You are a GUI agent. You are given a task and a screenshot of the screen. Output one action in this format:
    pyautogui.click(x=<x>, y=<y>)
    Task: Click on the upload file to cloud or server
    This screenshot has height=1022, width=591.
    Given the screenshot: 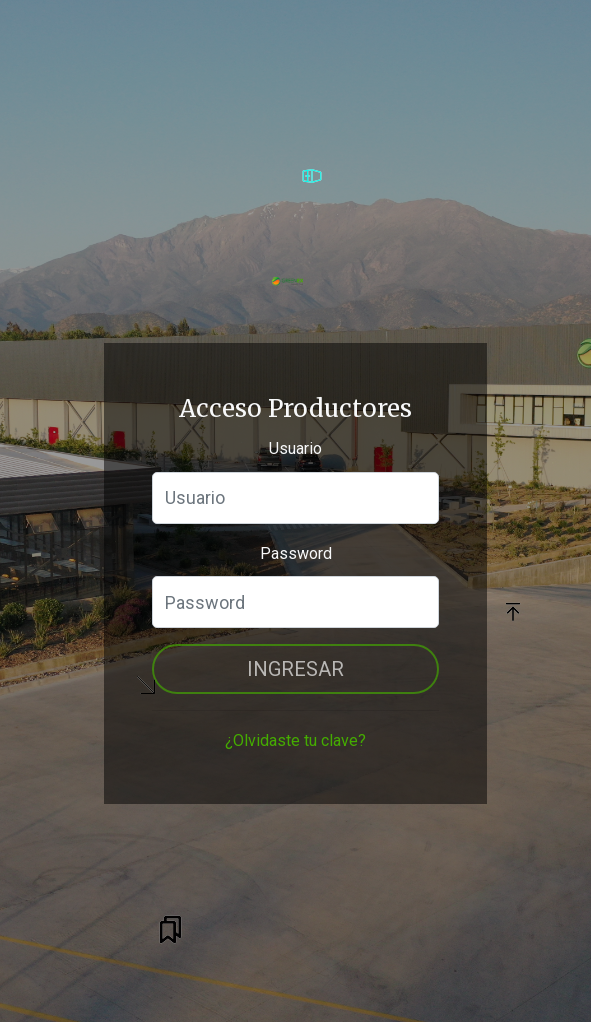 What is the action you would take?
    pyautogui.click(x=513, y=612)
    